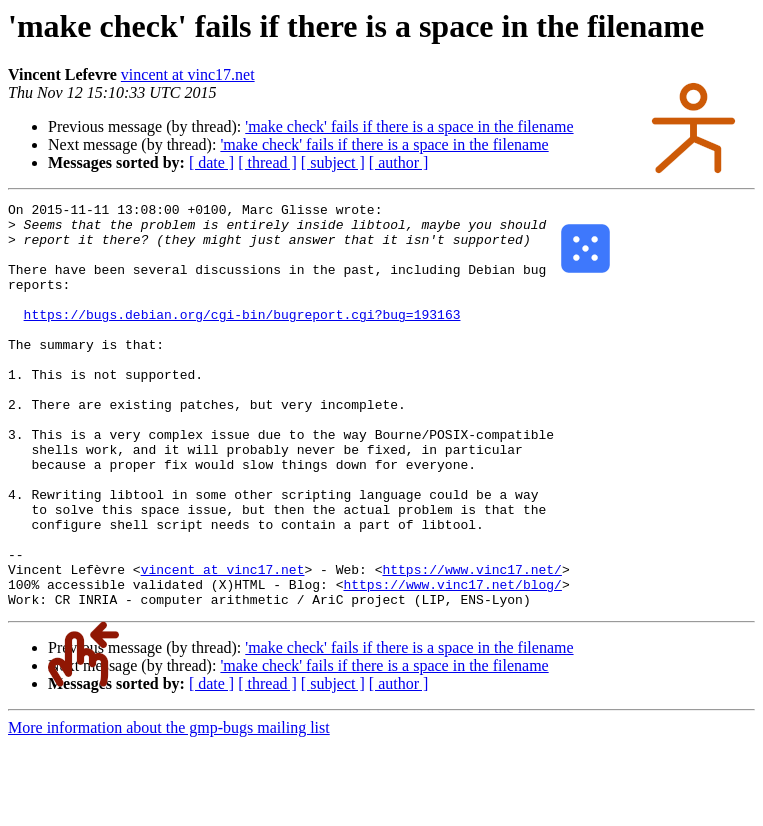  What do you see at coordinates (693, 131) in the screenshot?
I see `access tai chi or meditation exercises` at bounding box center [693, 131].